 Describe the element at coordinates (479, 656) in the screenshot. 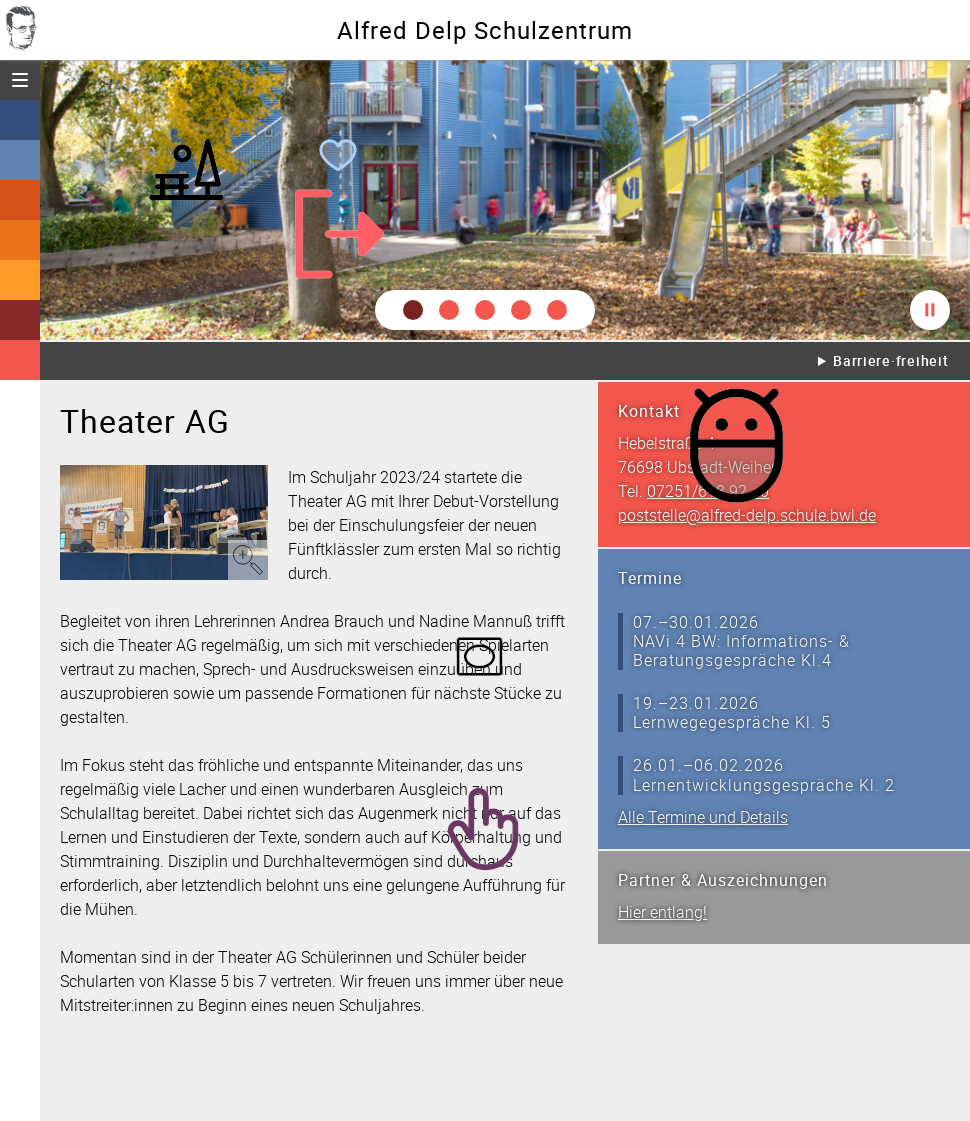

I see `apply vignette effect to photo` at that location.